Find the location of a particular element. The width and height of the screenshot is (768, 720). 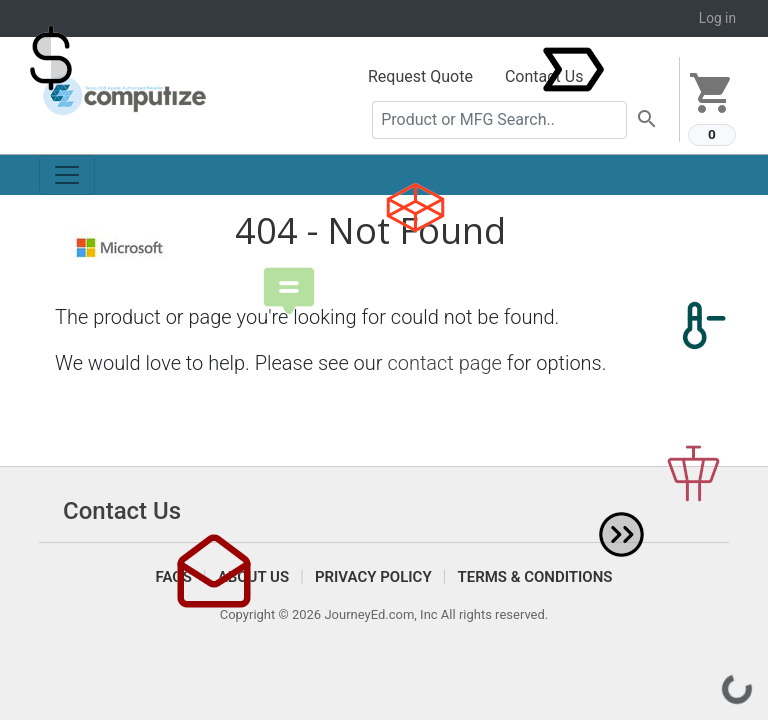

view an opened or read email message is located at coordinates (214, 571).